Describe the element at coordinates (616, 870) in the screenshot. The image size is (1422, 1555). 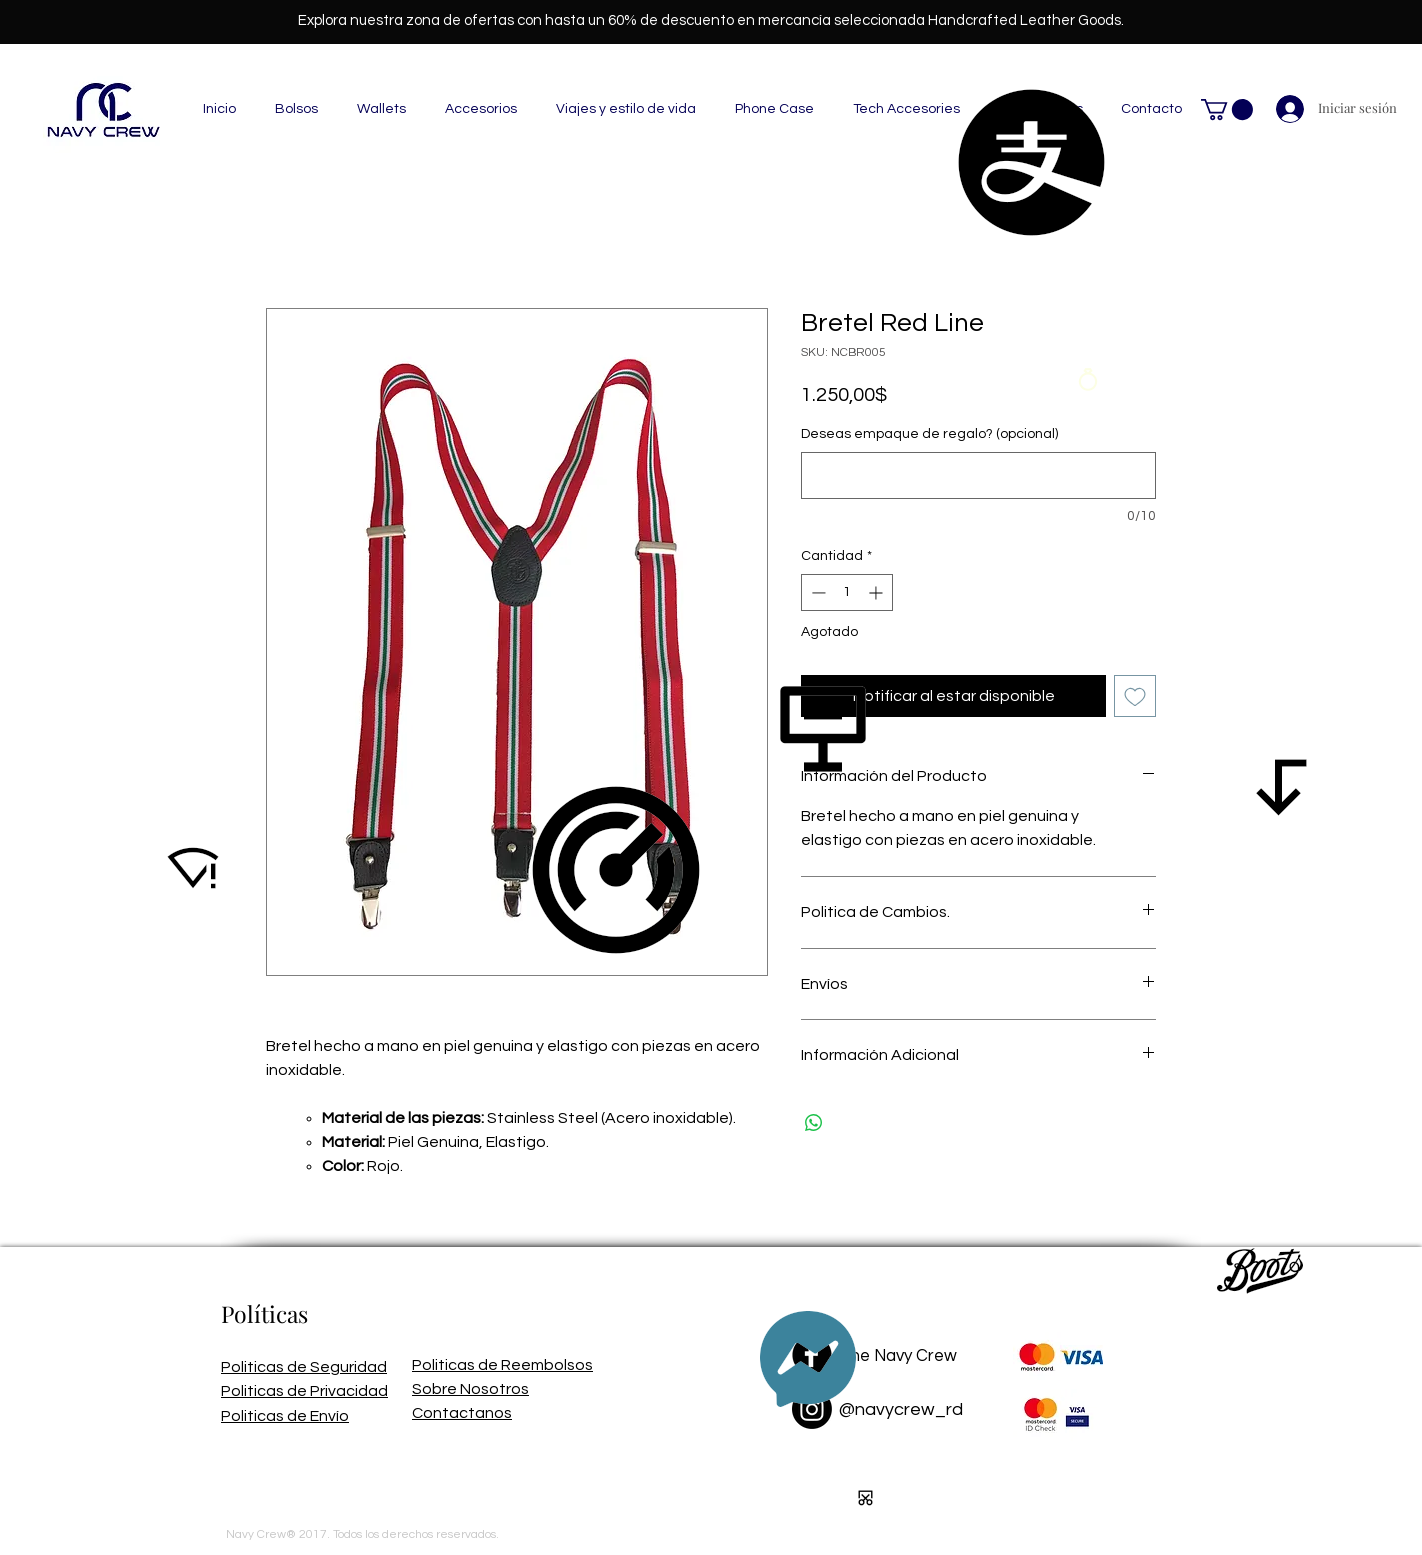
I see `access the dashboard` at that location.